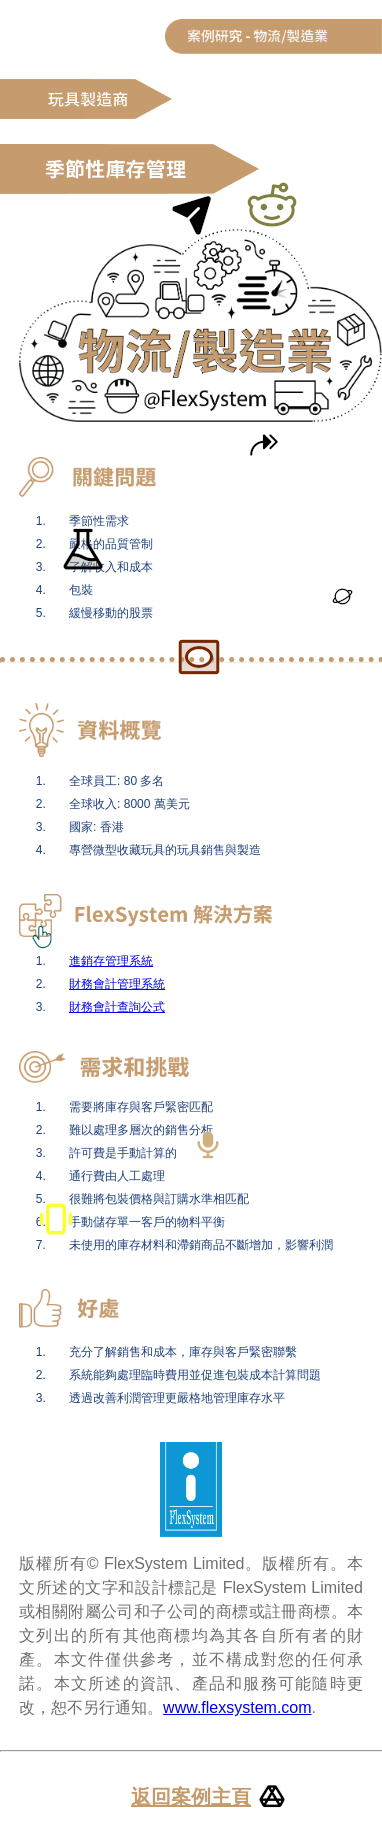  What do you see at coordinates (42, 937) in the screenshot?
I see `tap to select or interact with an element` at bounding box center [42, 937].